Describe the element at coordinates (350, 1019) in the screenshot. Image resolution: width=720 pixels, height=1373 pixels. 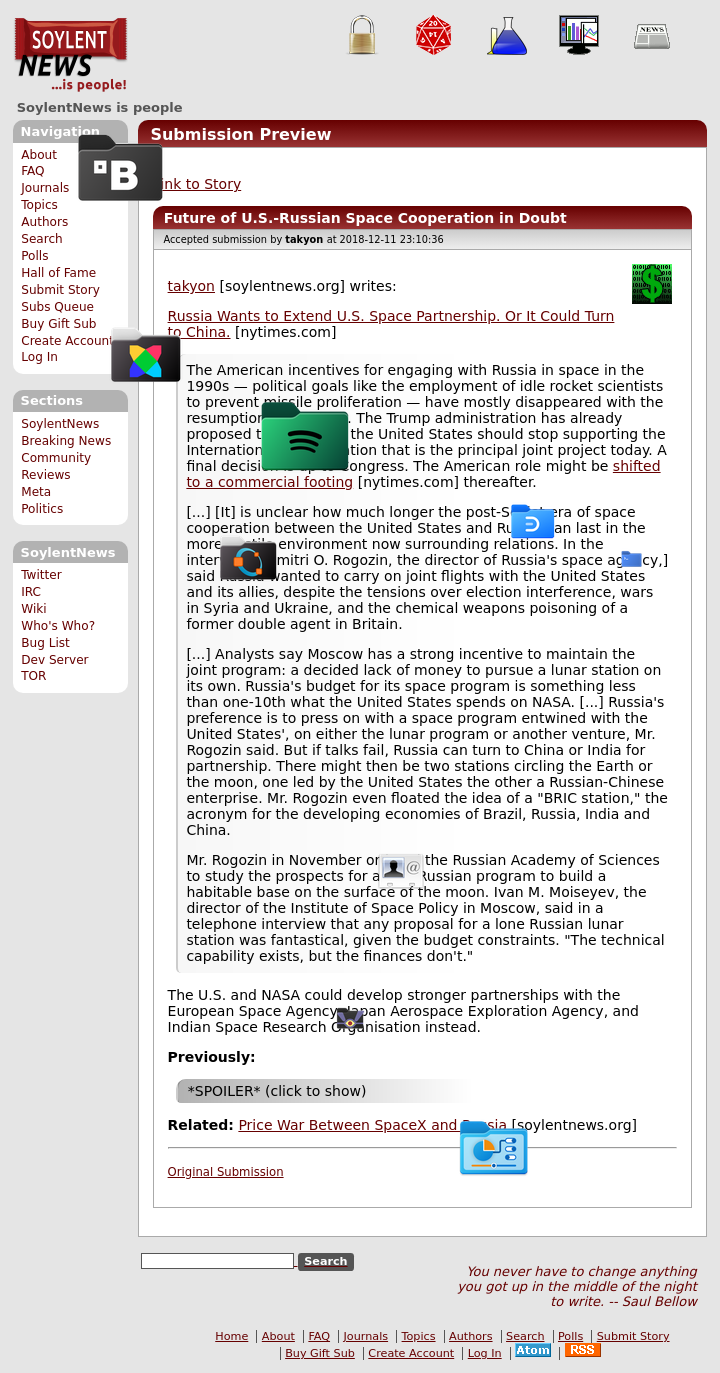
I see `open folder containing Pokémon-style game files` at that location.